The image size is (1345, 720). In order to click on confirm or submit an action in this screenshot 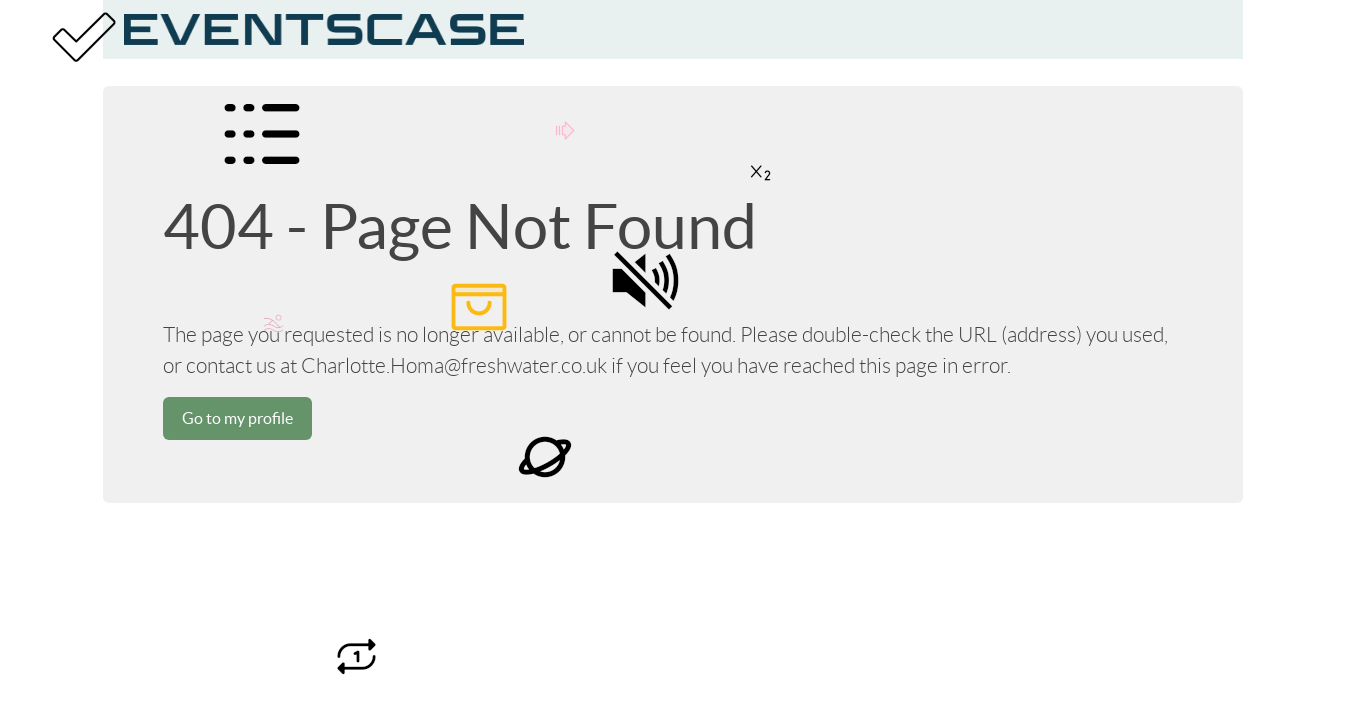, I will do `click(83, 36)`.